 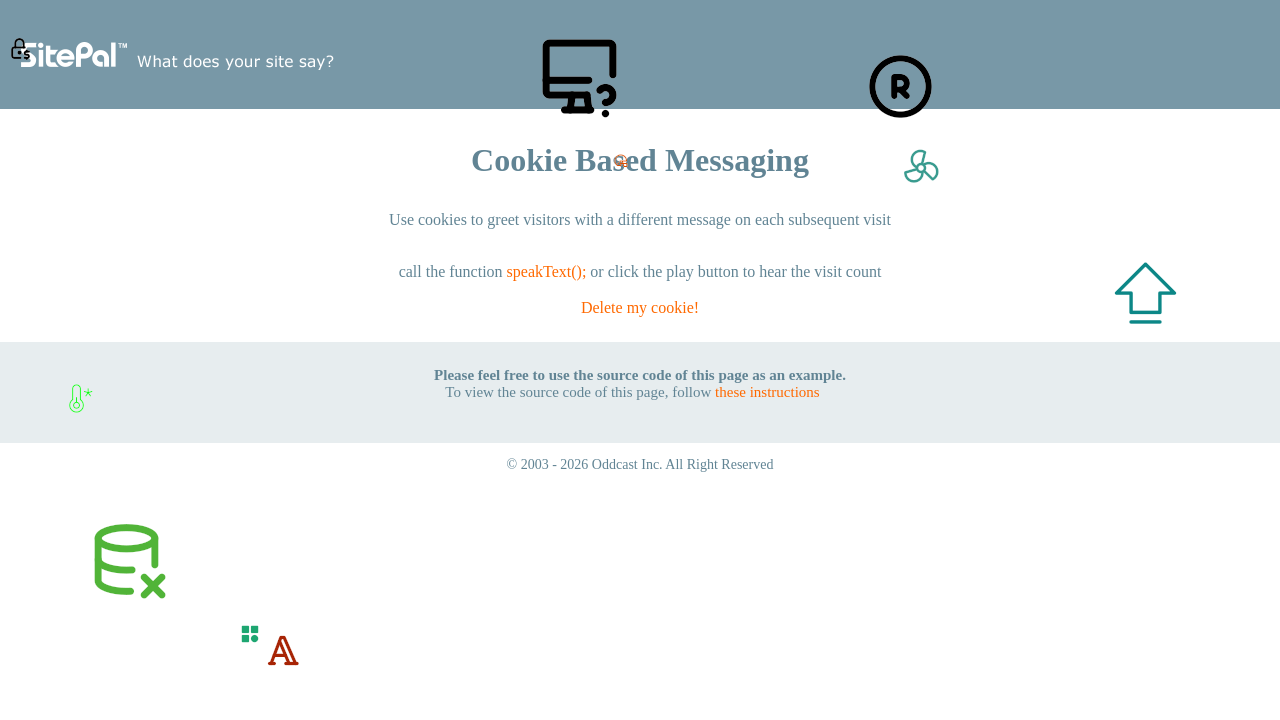 What do you see at coordinates (621, 161) in the screenshot?
I see `access sports or football content` at bounding box center [621, 161].